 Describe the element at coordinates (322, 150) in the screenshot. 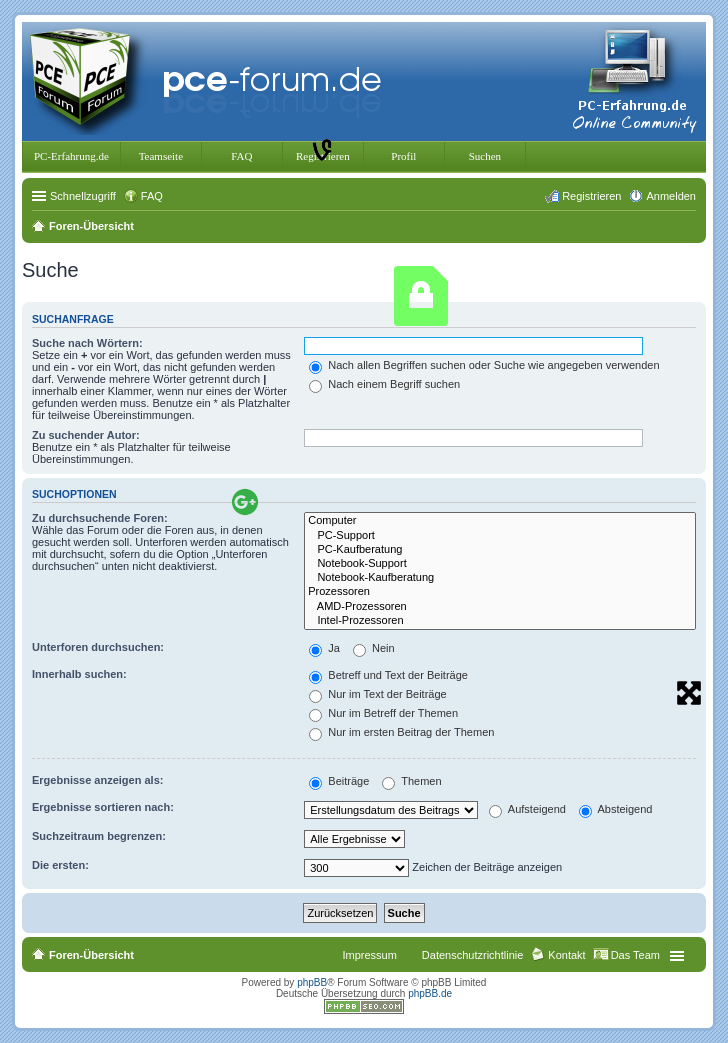

I see `vine app logo` at that location.